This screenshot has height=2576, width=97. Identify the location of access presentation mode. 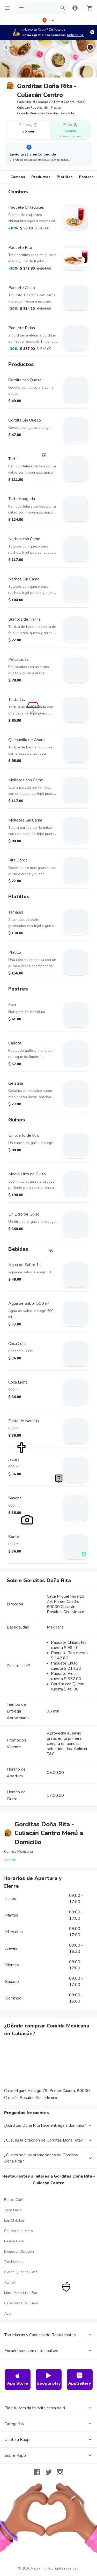
(33, 707).